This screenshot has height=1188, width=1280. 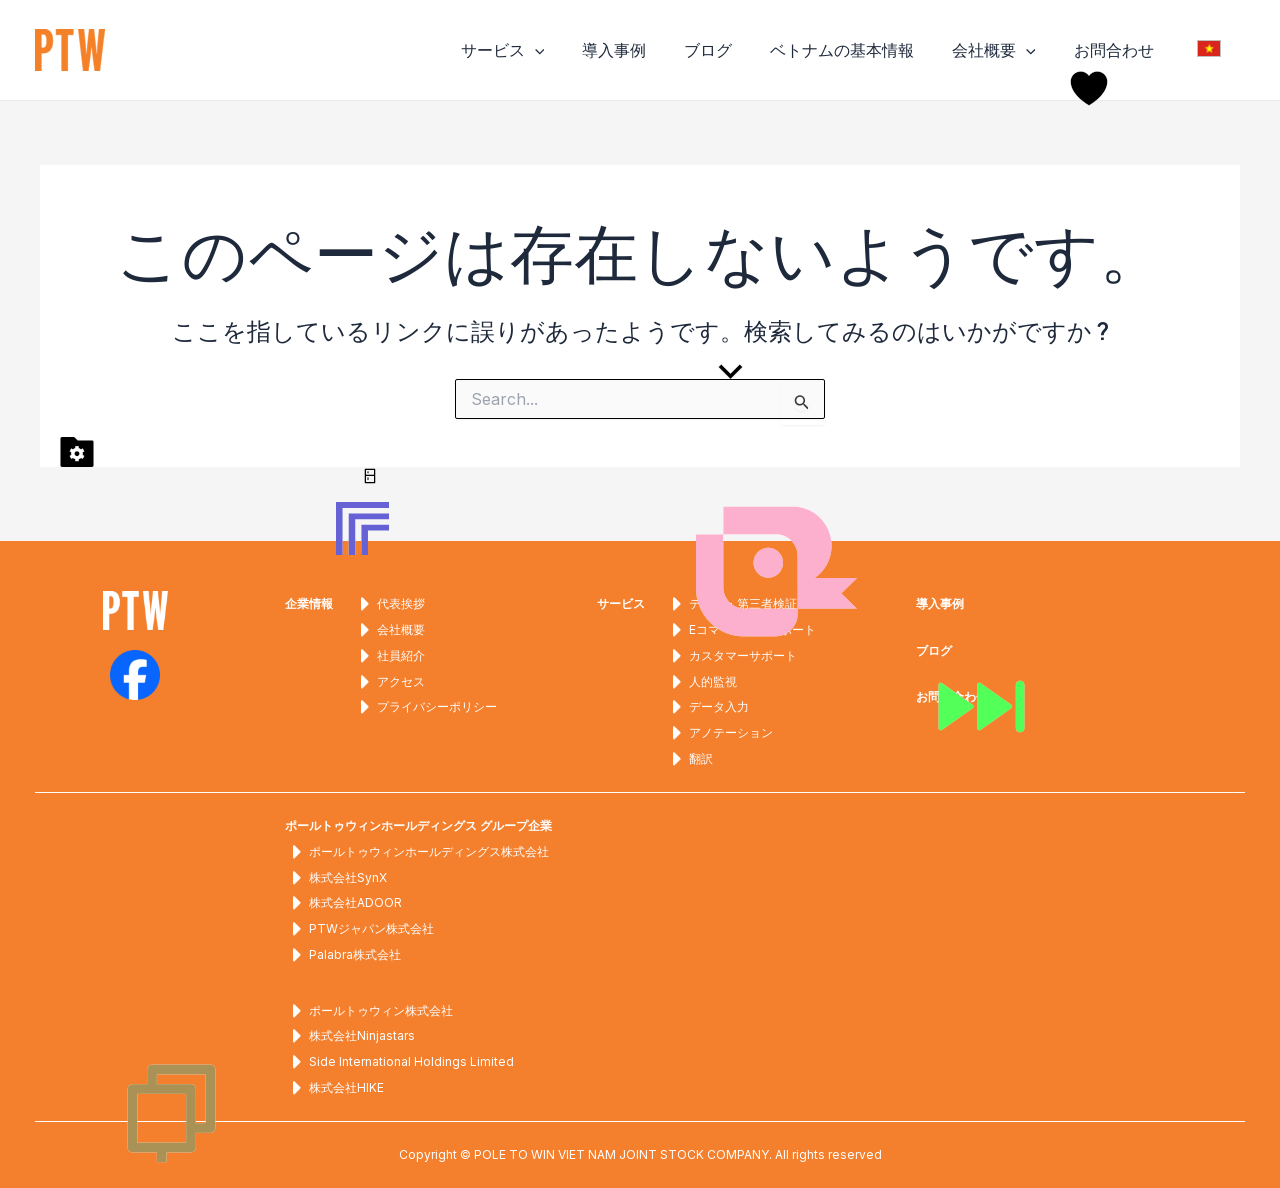 I want to click on replicate logo - access AI model hosting platform, so click(x=362, y=528).